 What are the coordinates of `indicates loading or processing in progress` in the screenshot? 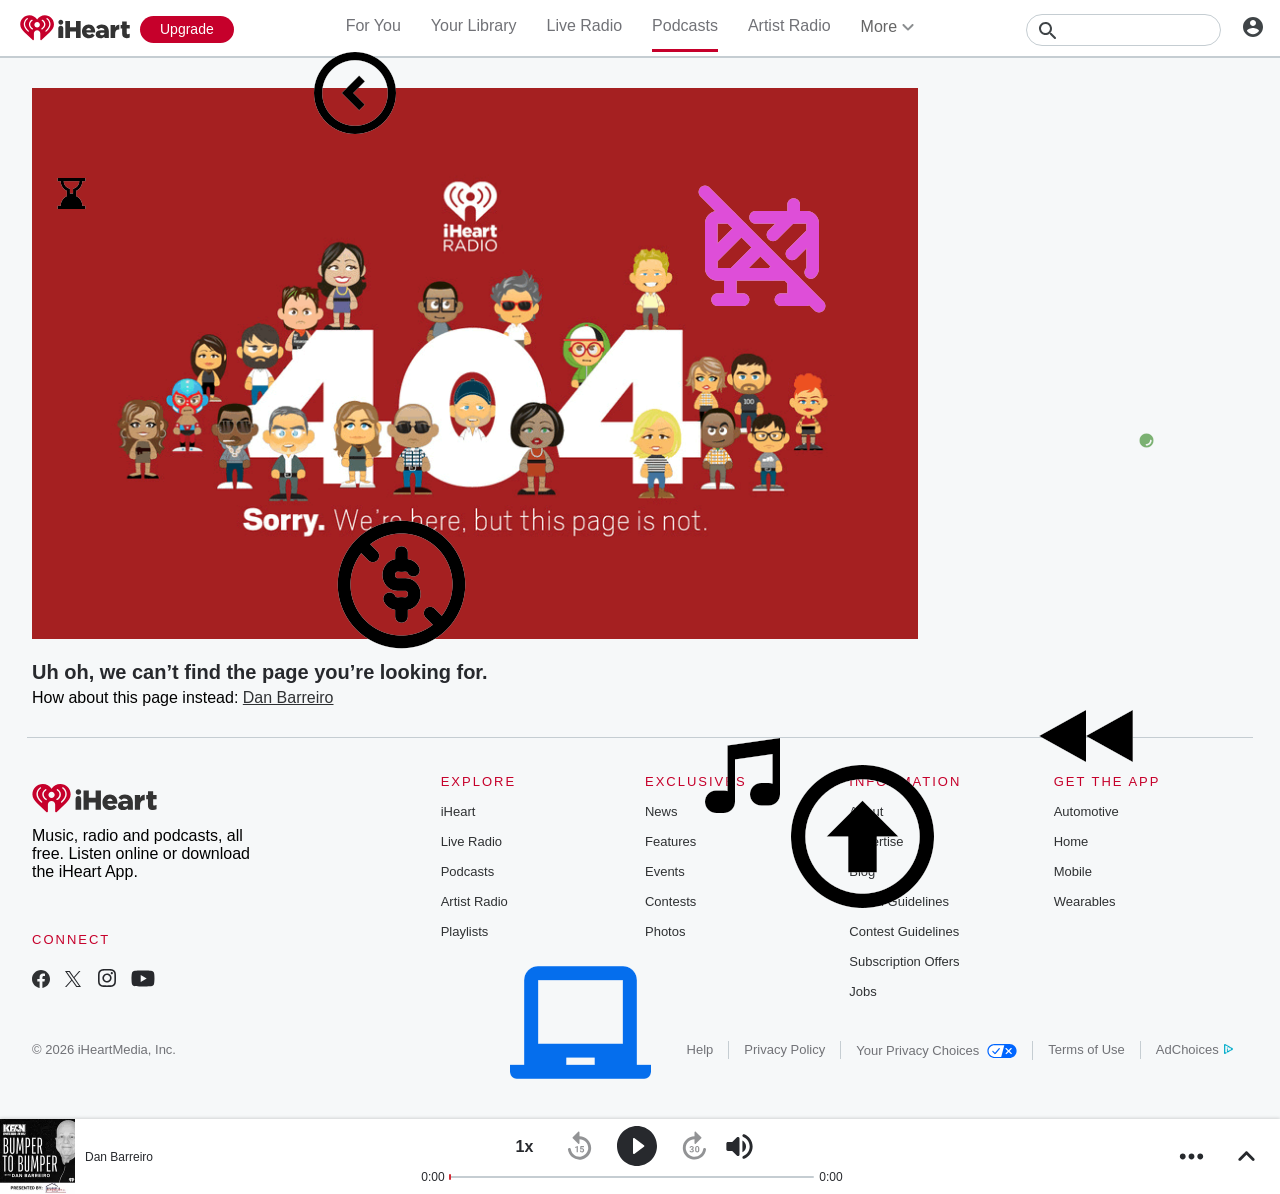 It's located at (71, 193).